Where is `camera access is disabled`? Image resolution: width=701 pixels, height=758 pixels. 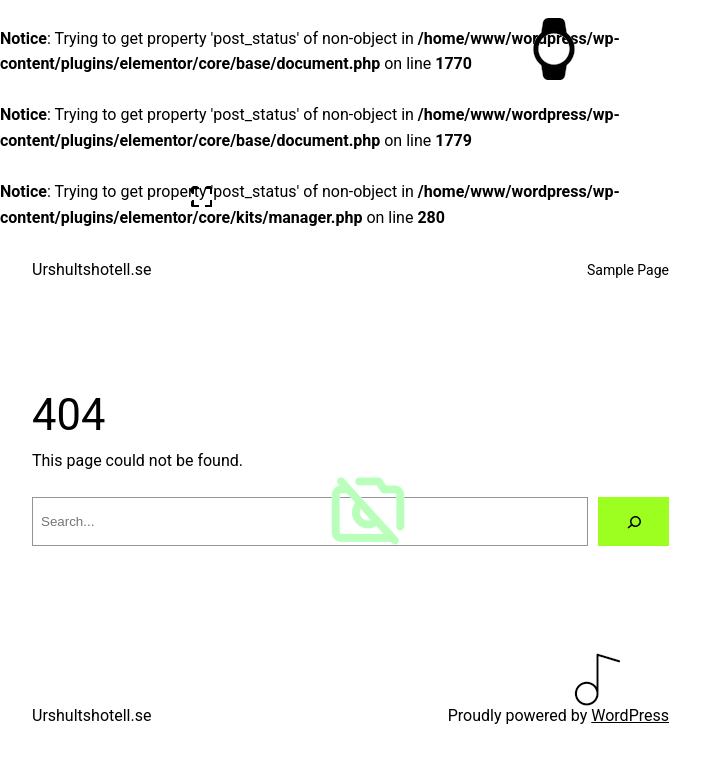
camera access is disabled is located at coordinates (368, 511).